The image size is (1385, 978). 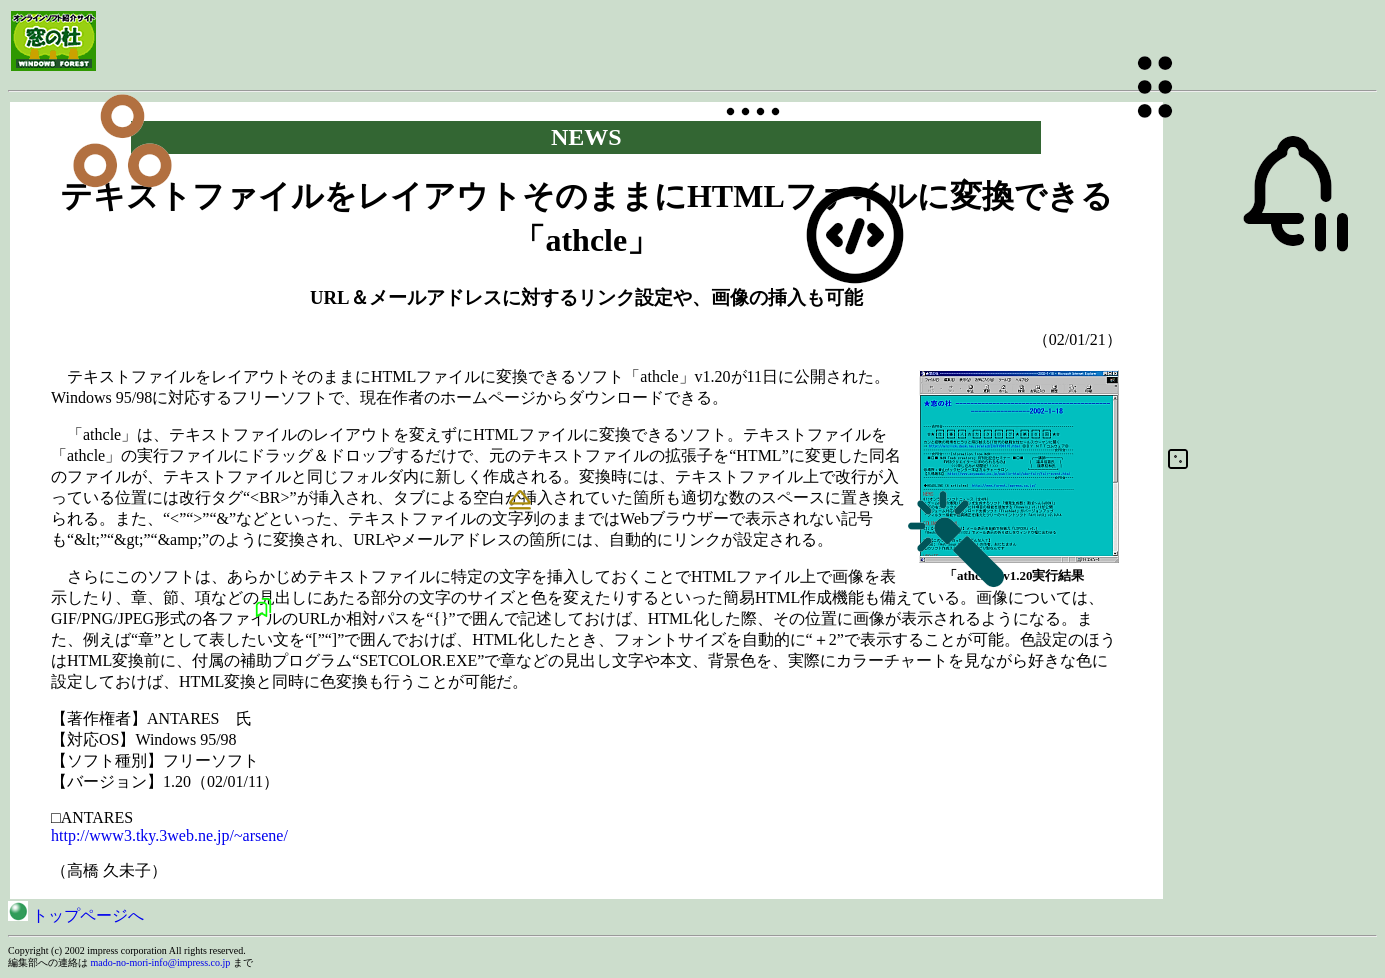 I want to click on open asana project management app, so click(x=122, y=143).